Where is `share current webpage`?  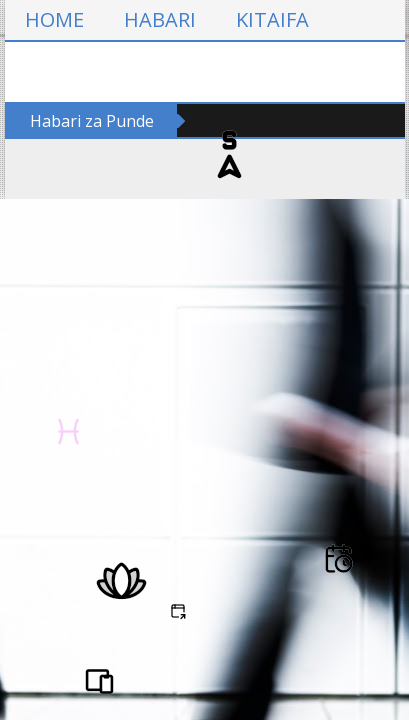 share current webpage is located at coordinates (178, 611).